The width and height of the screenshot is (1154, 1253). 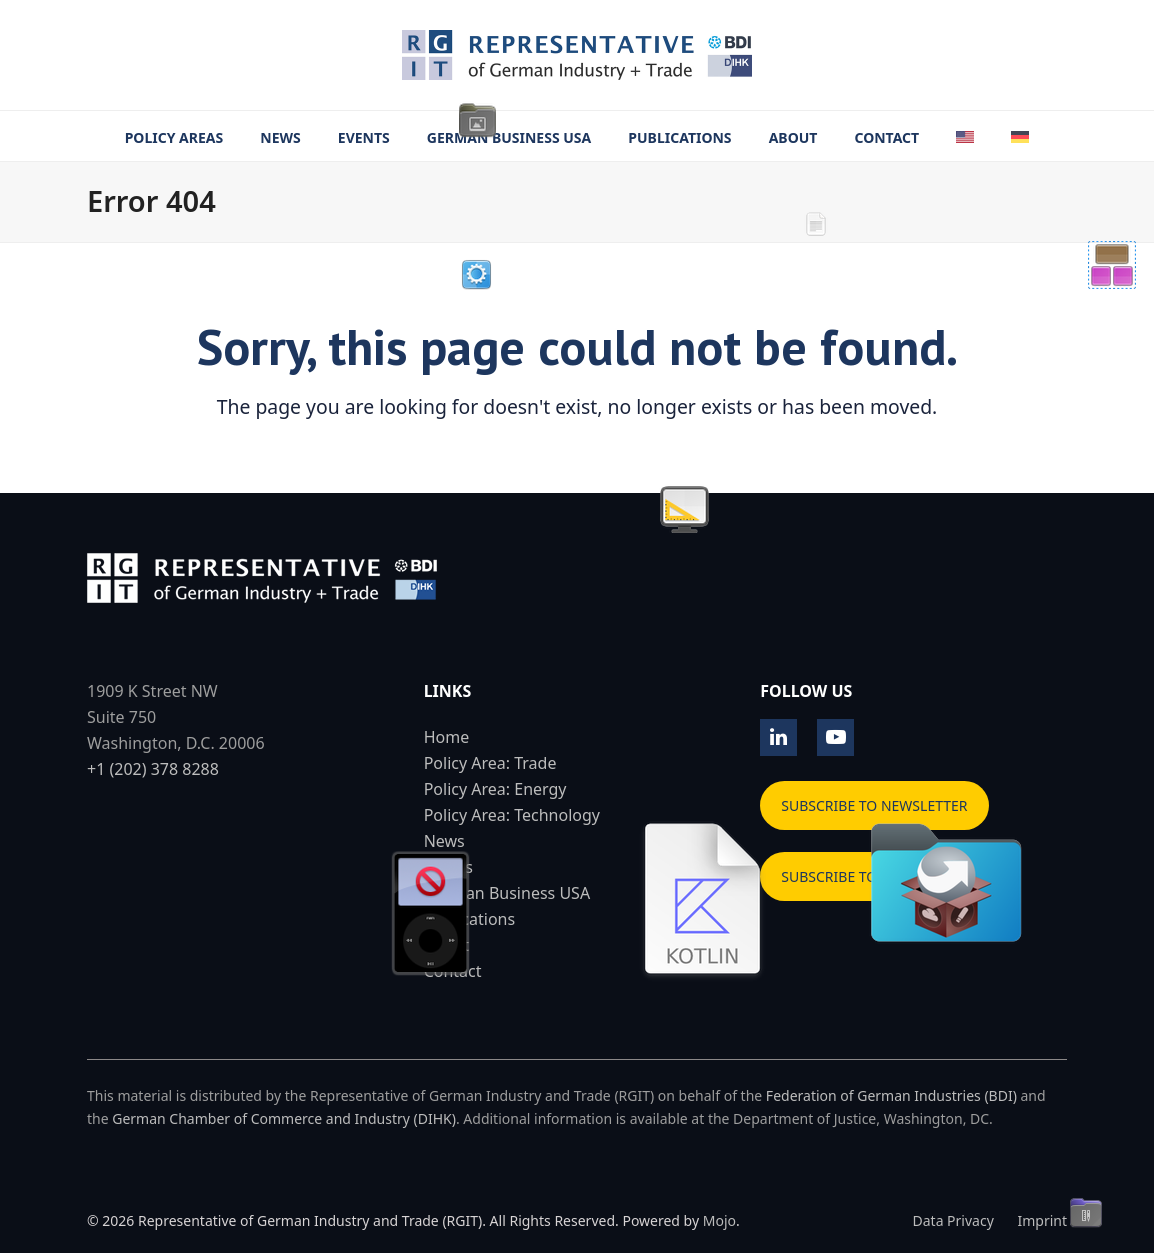 I want to click on open templates folder, so click(x=1086, y=1212).